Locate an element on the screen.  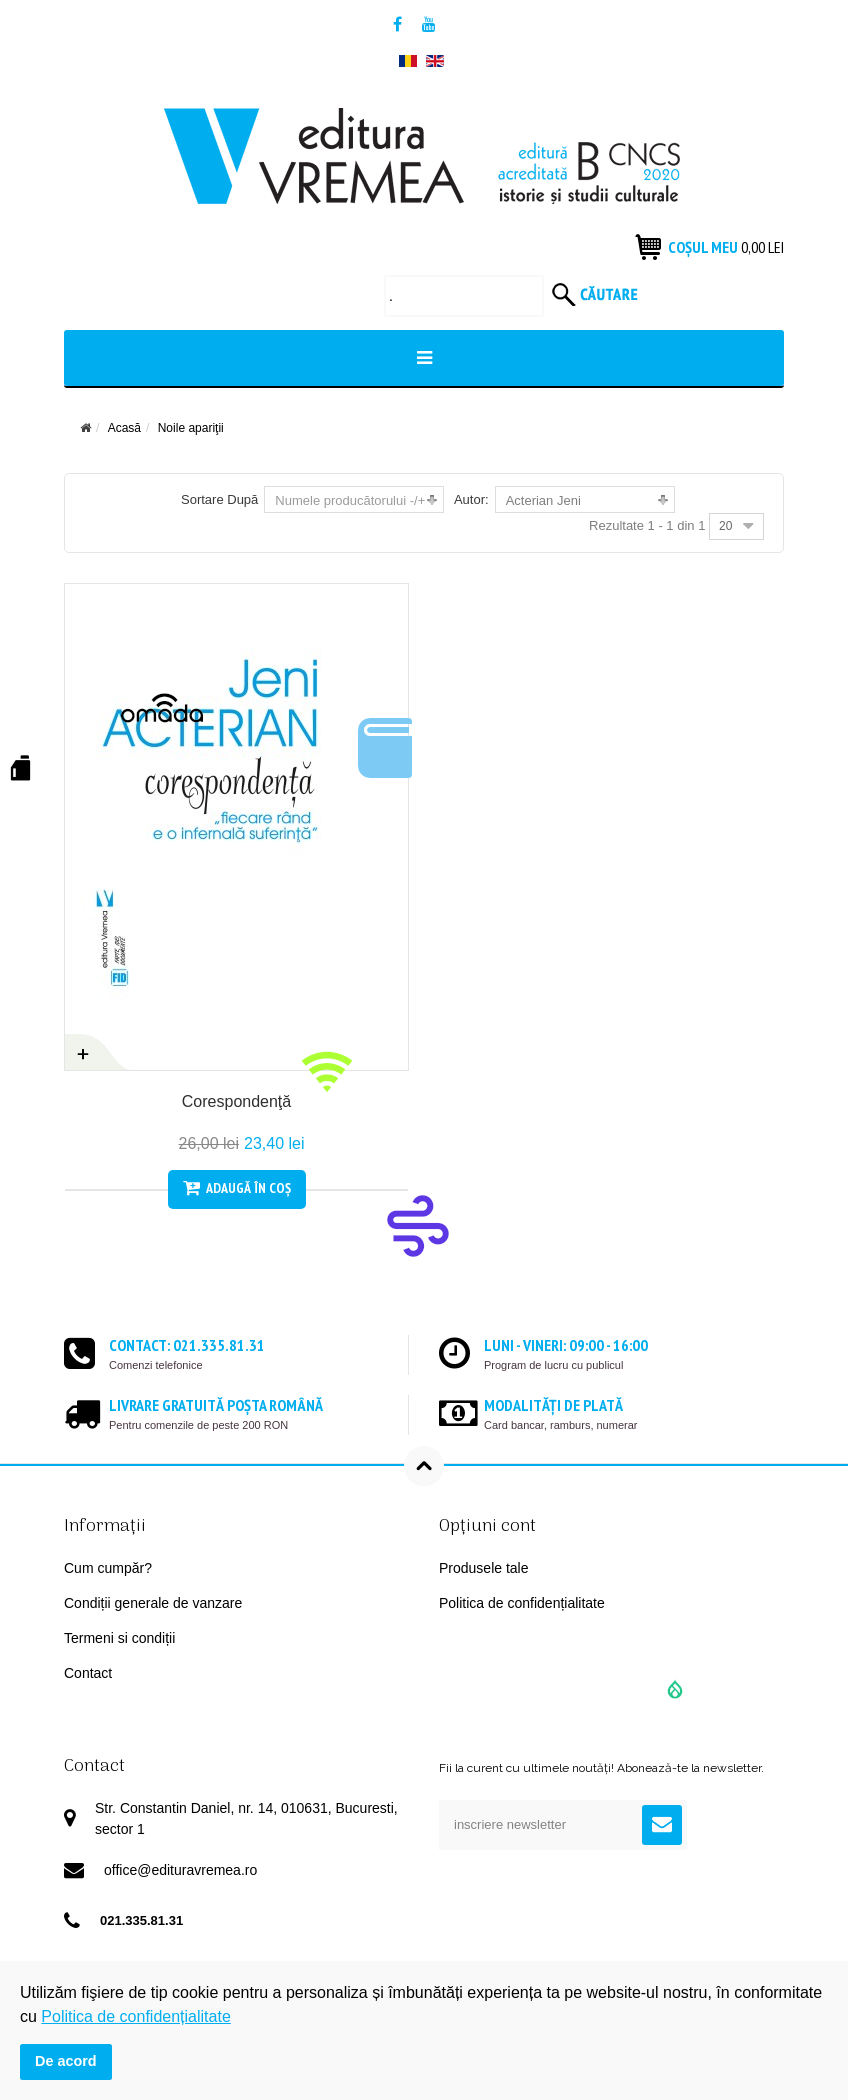
omada cloud logo is located at coordinates (162, 708).